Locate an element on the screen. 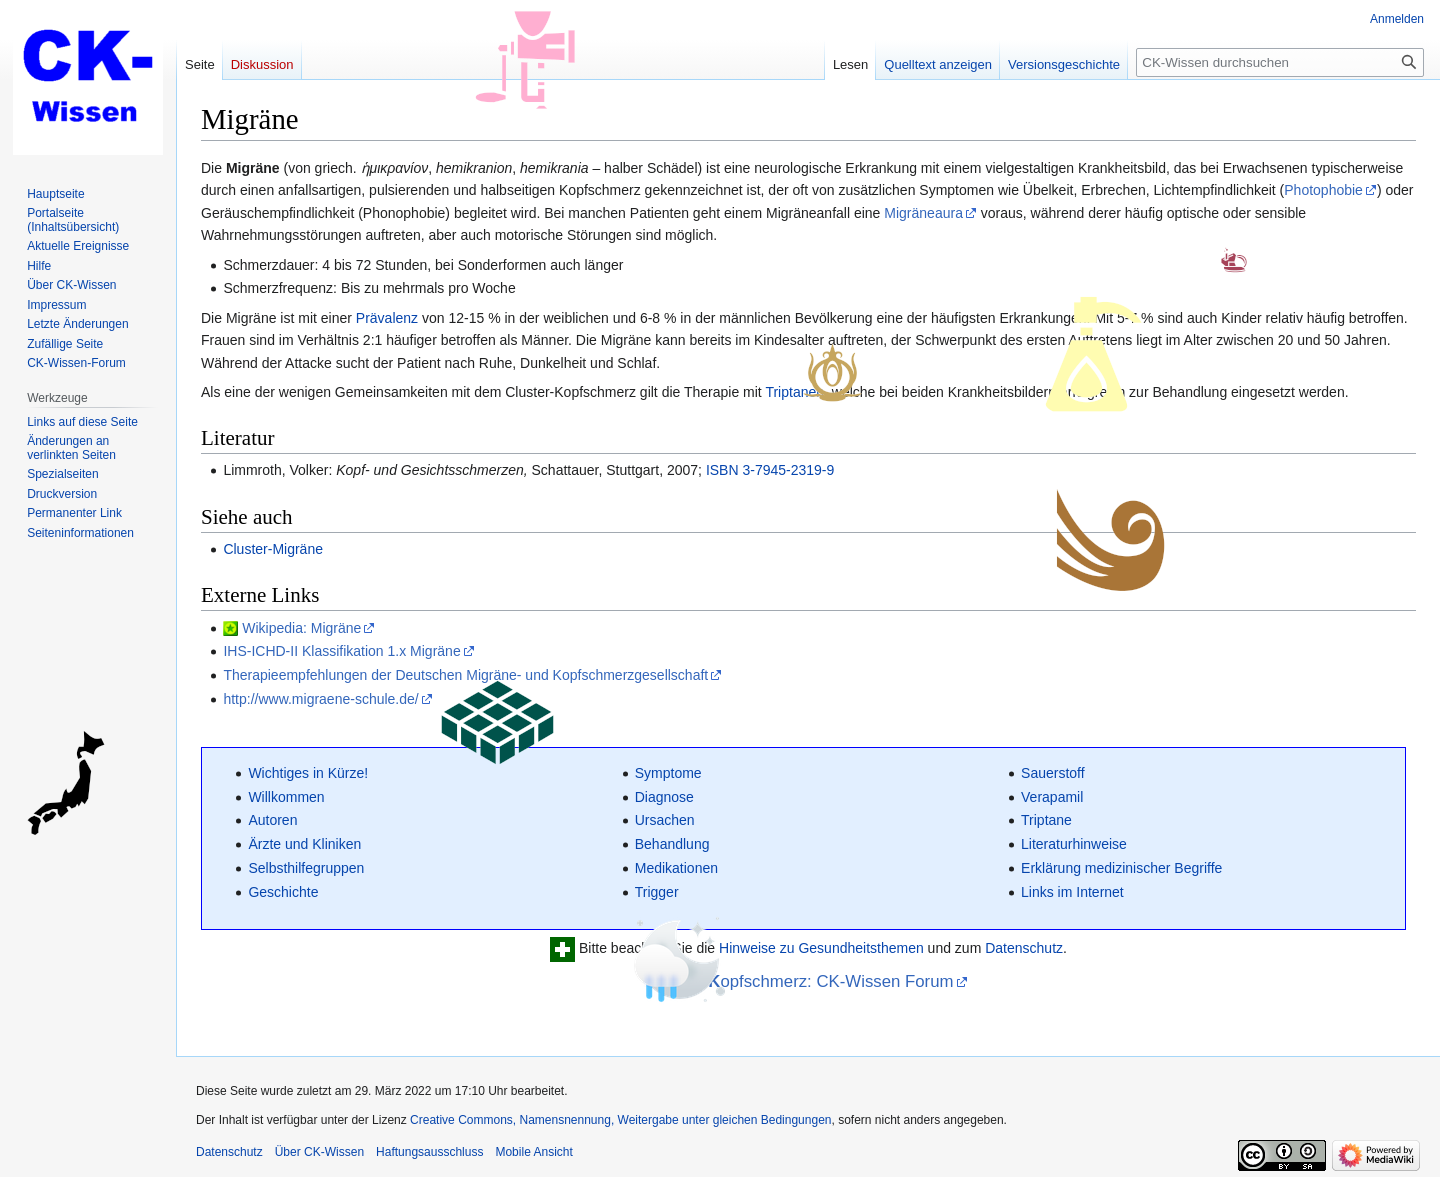  select japan as your region or country is located at coordinates (66, 783).